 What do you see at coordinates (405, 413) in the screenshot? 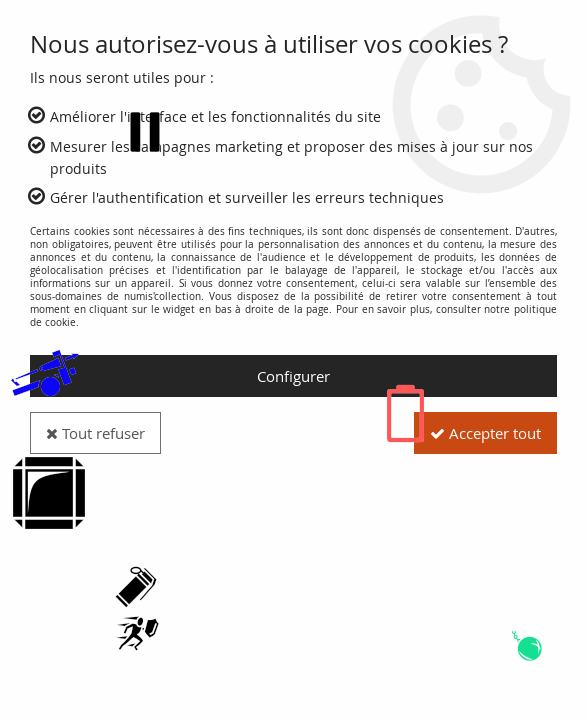
I see `indicates empty battery status` at bounding box center [405, 413].